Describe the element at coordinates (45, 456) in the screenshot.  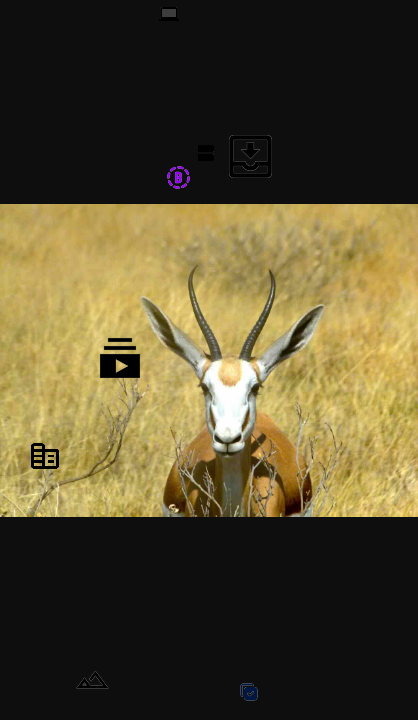
I see `view company or organization details` at that location.